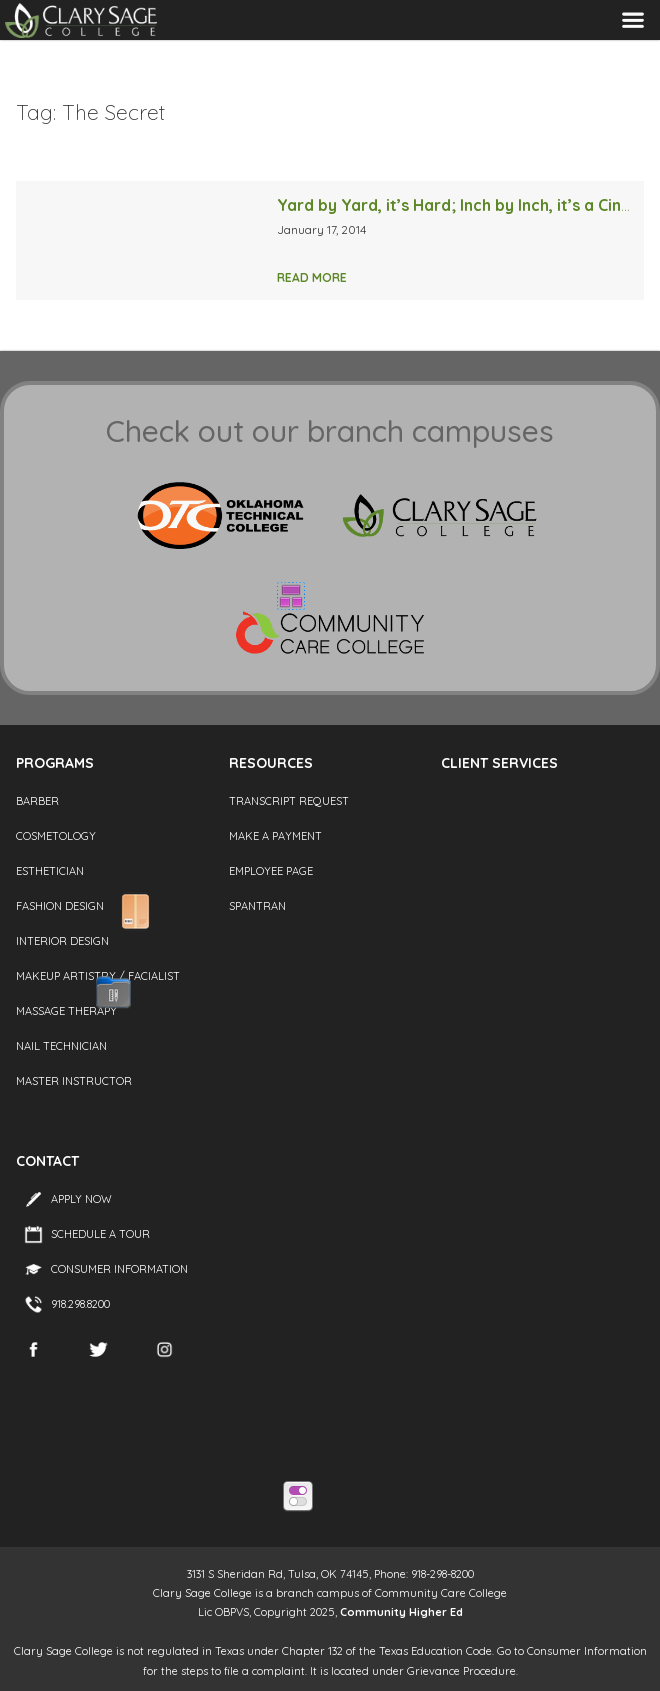 The width and height of the screenshot is (660, 1691). Describe the element at coordinates (298, 1496) in the screenshot. I see `open gnome tweaks settings` at that location.